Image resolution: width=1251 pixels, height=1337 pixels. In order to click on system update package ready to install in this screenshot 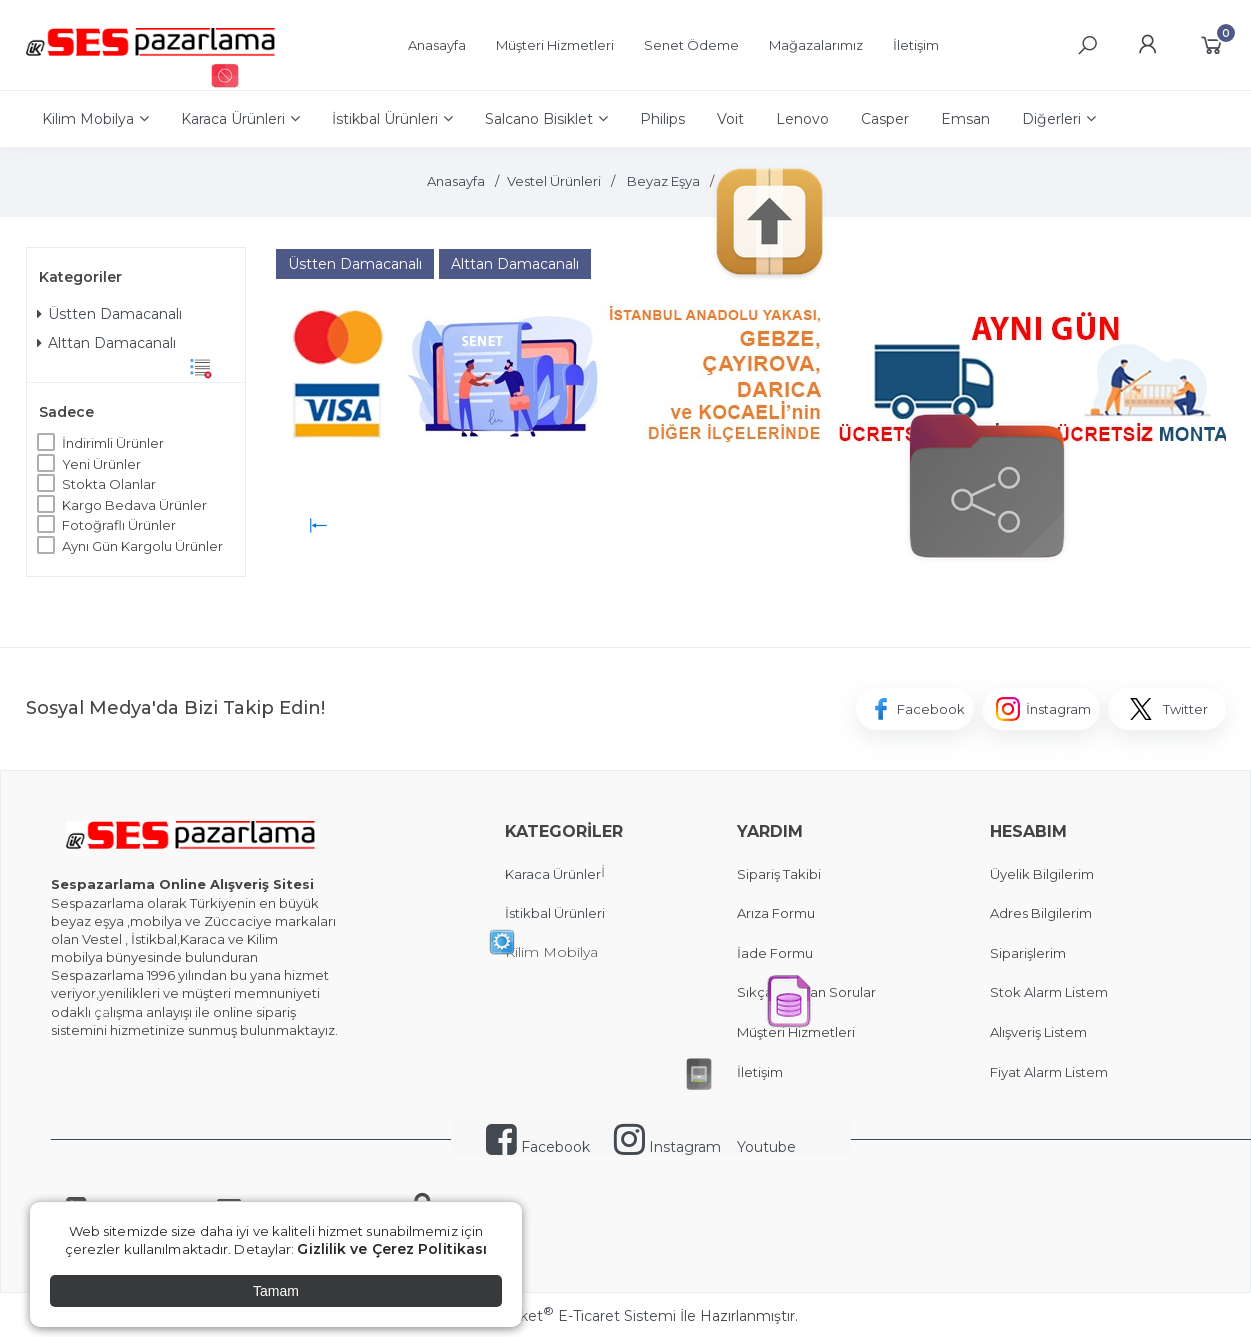, I will do `click(769, 223)`.